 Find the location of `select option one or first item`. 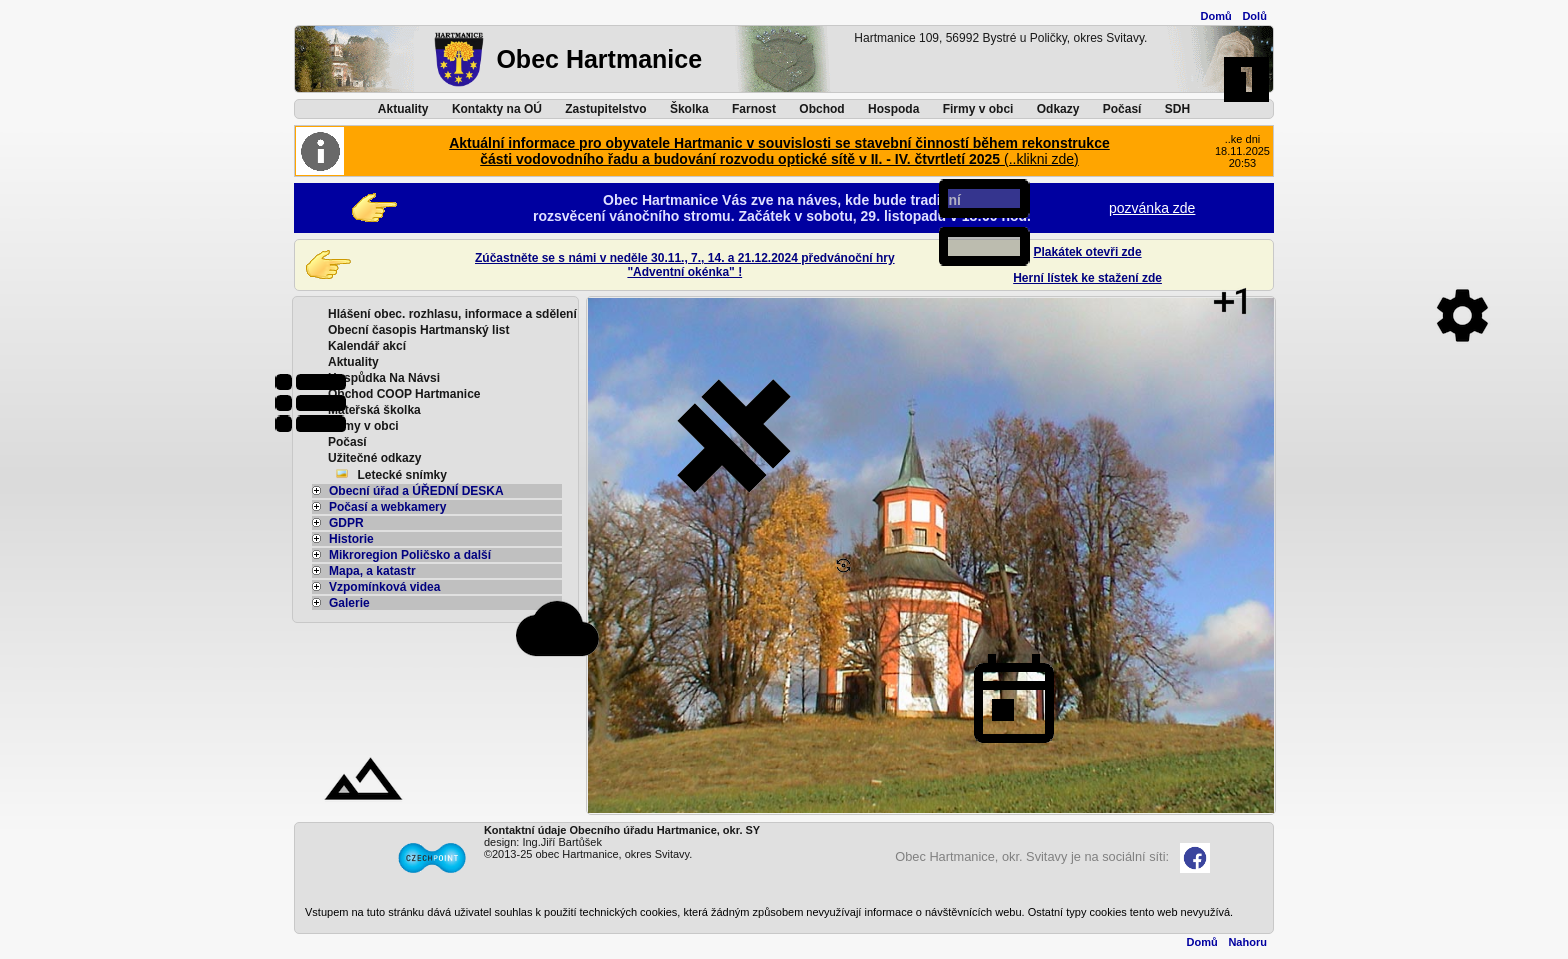

select option one or first item is located at coordinates (1246, 79).